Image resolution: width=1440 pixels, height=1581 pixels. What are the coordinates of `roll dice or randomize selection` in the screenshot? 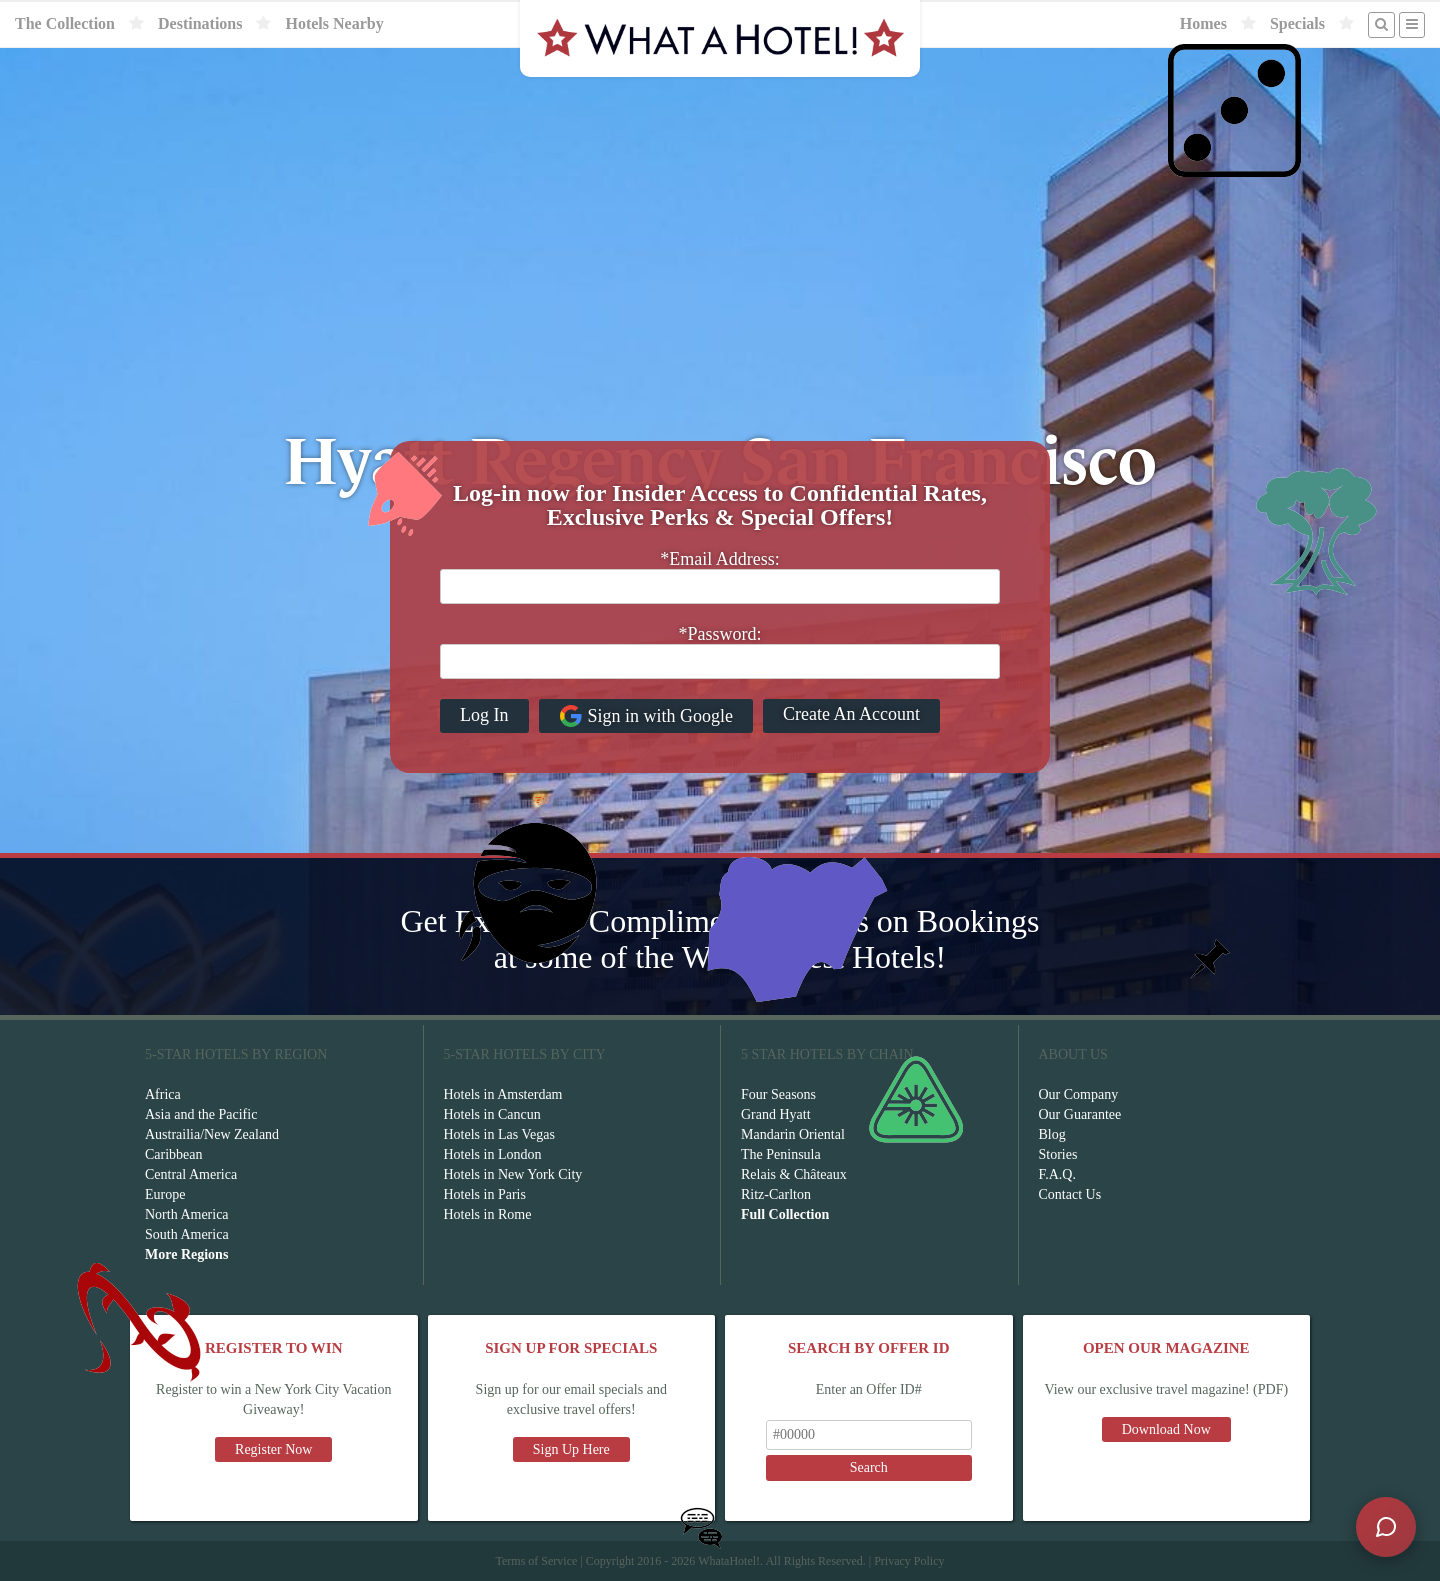 It's located at (1234, 110).